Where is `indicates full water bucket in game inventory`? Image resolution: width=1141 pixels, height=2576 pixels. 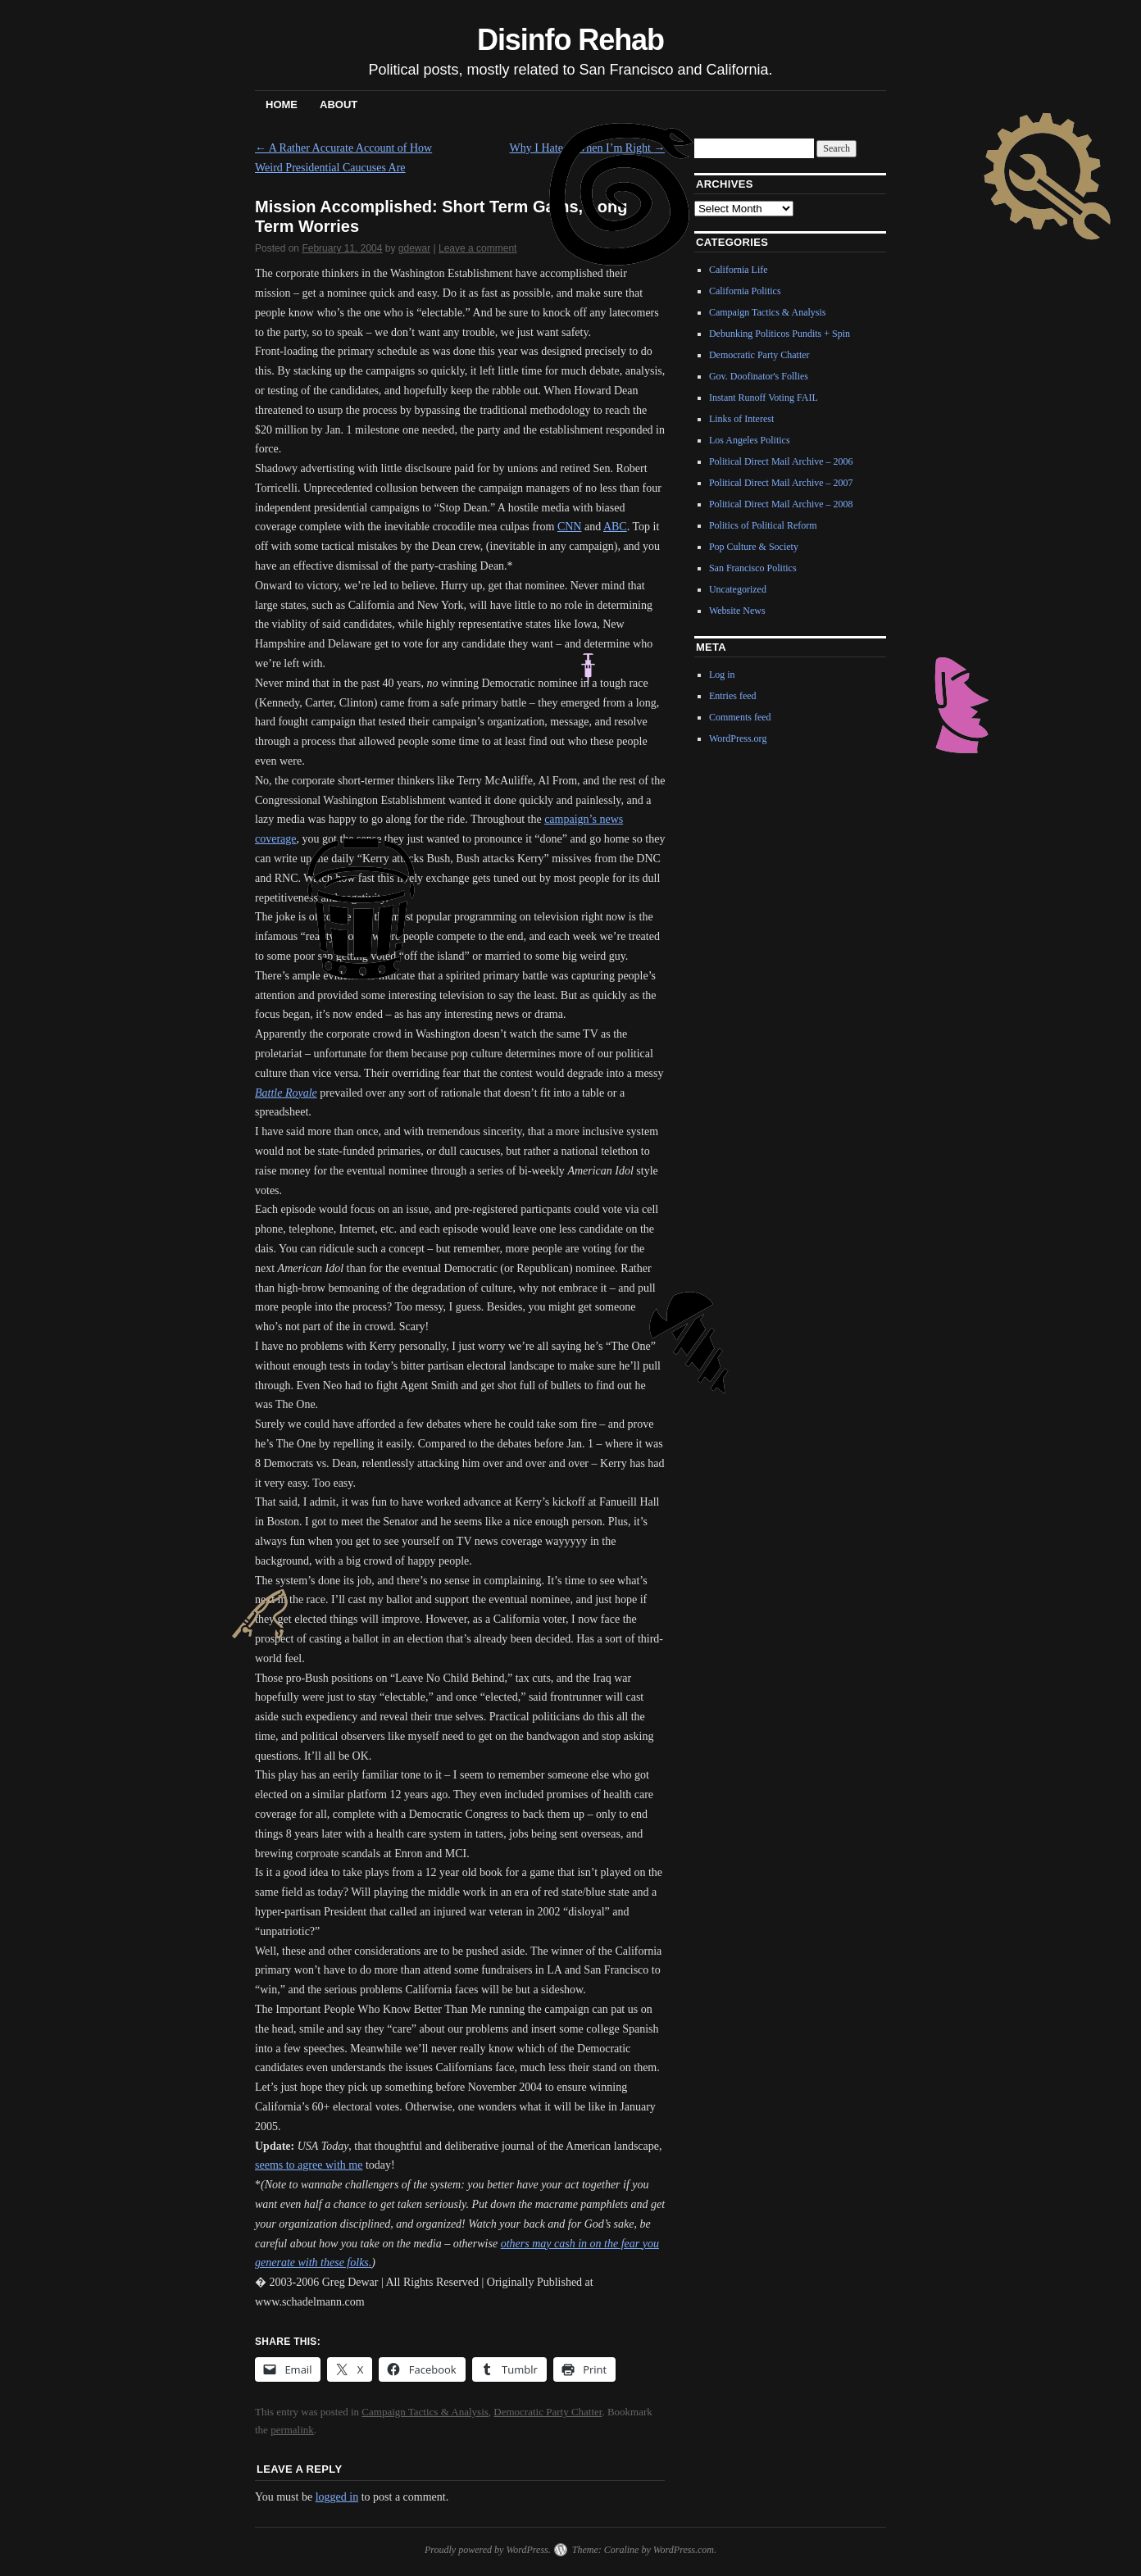 indicates full water bucket in game inventory is located at coordinates (361, 904).